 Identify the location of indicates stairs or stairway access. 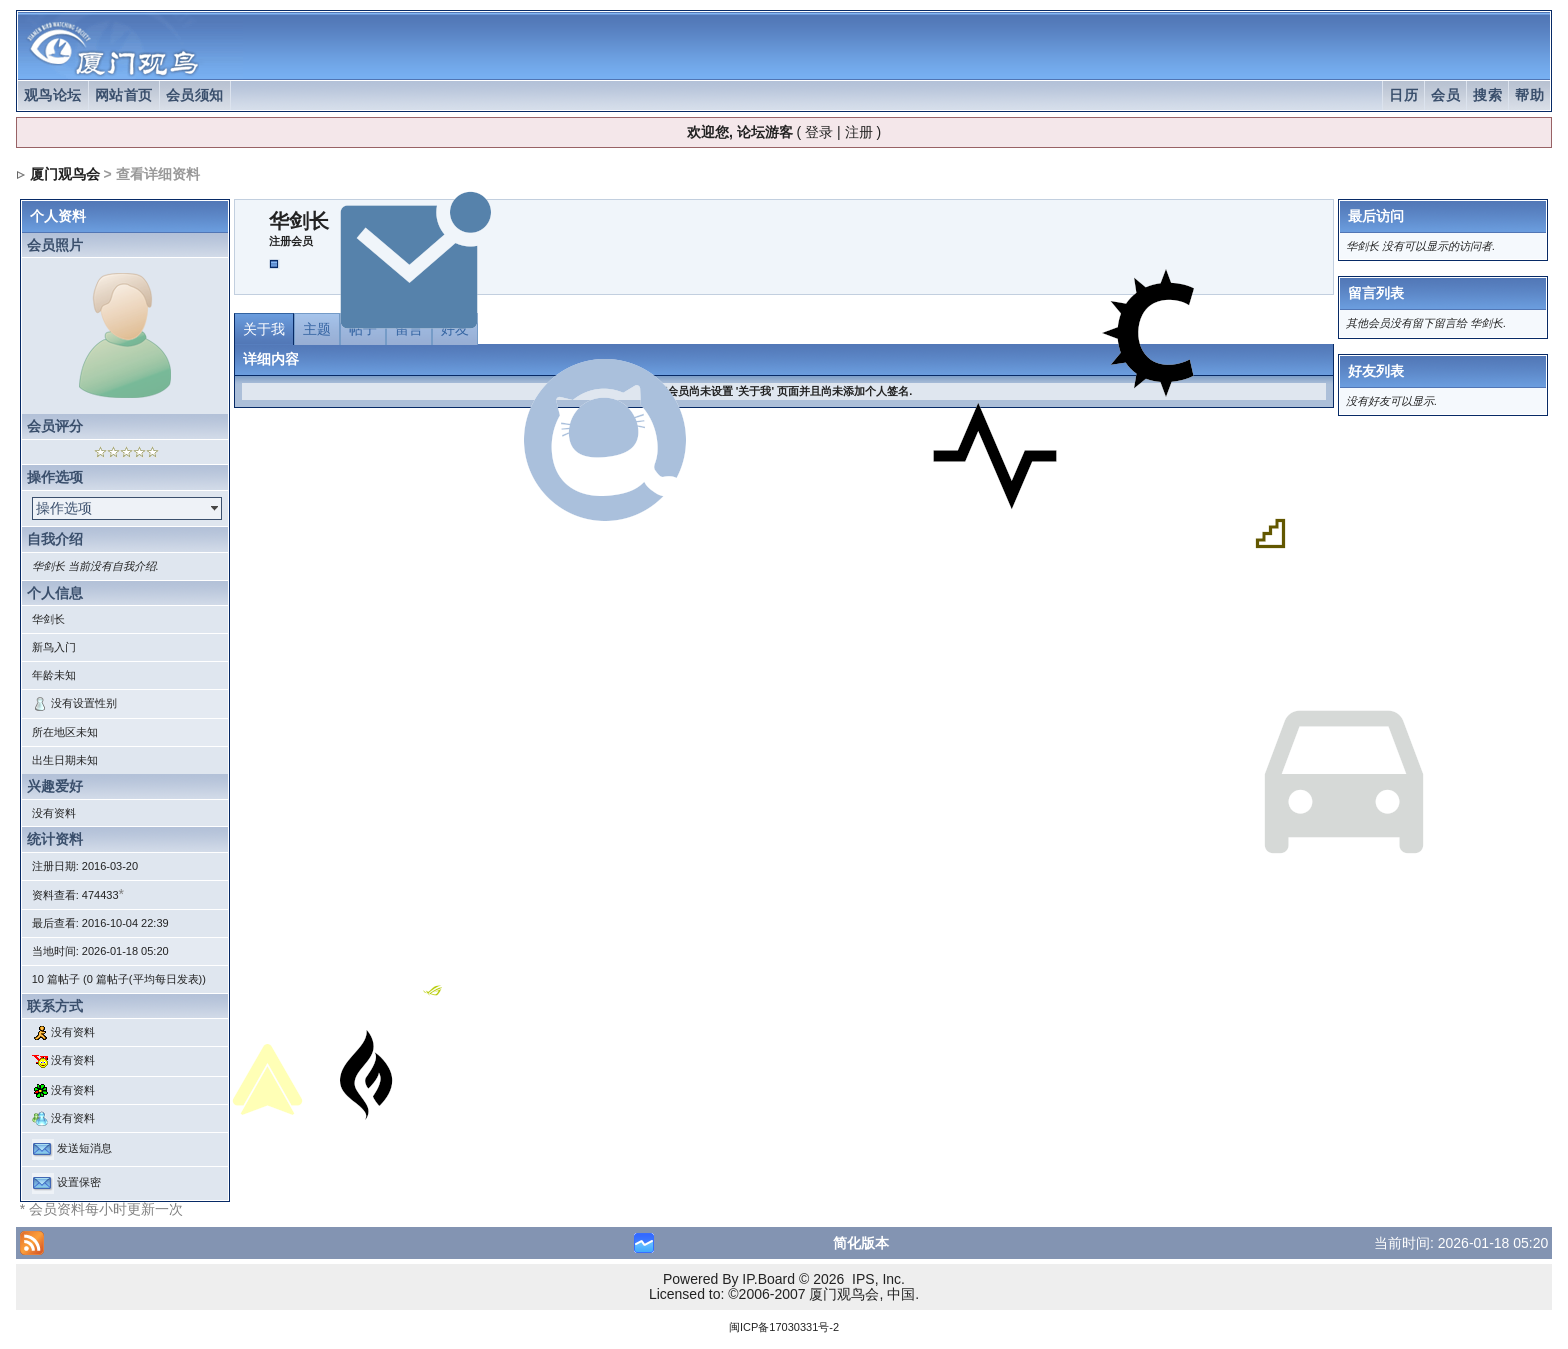
(1270, 533).